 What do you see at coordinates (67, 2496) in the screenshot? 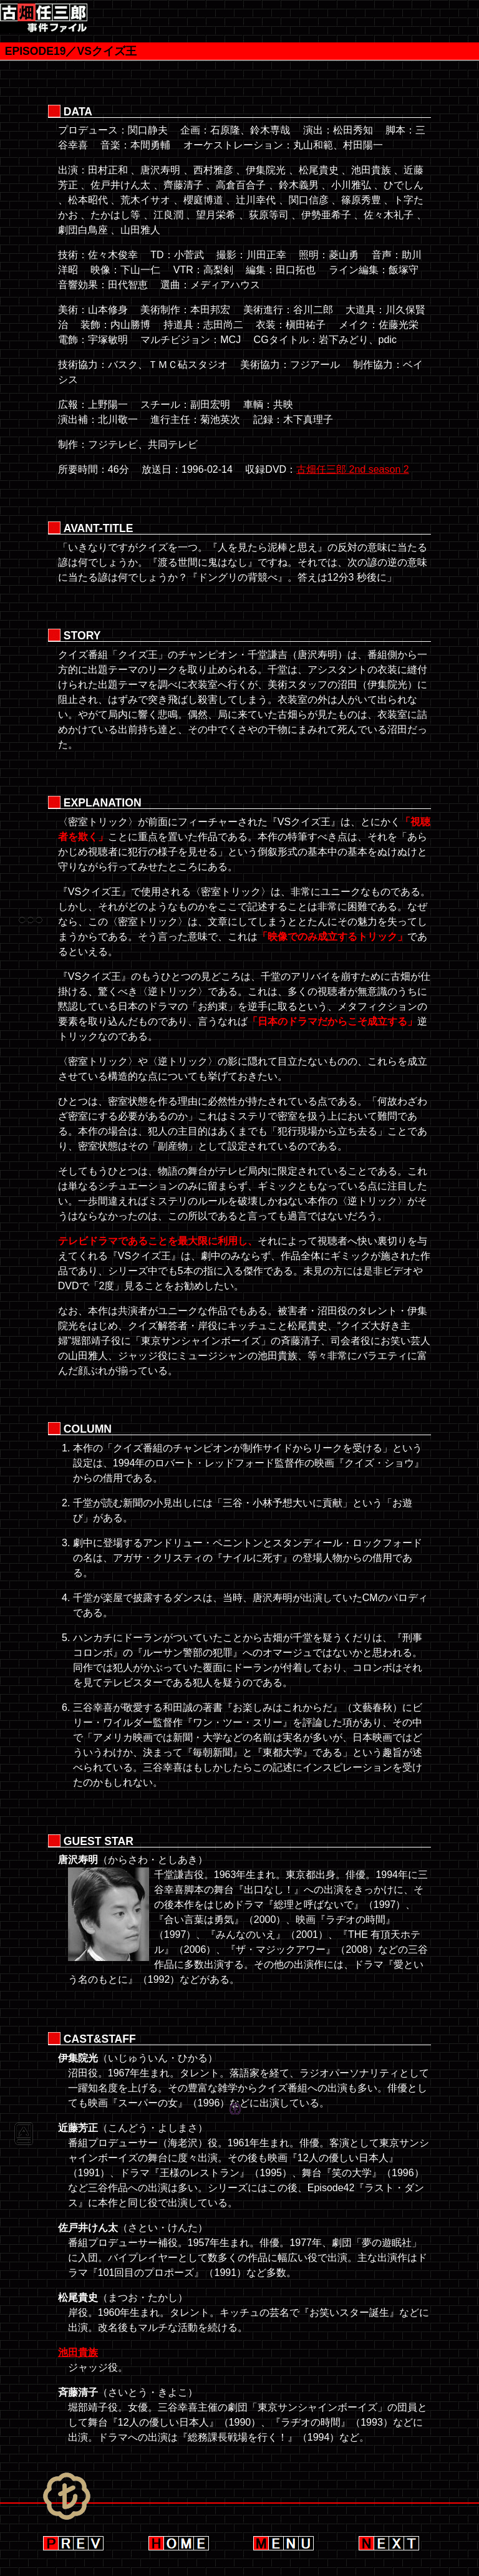
I see `indicates turkish lira currency or payment option` at bounding box center [67, 2496].